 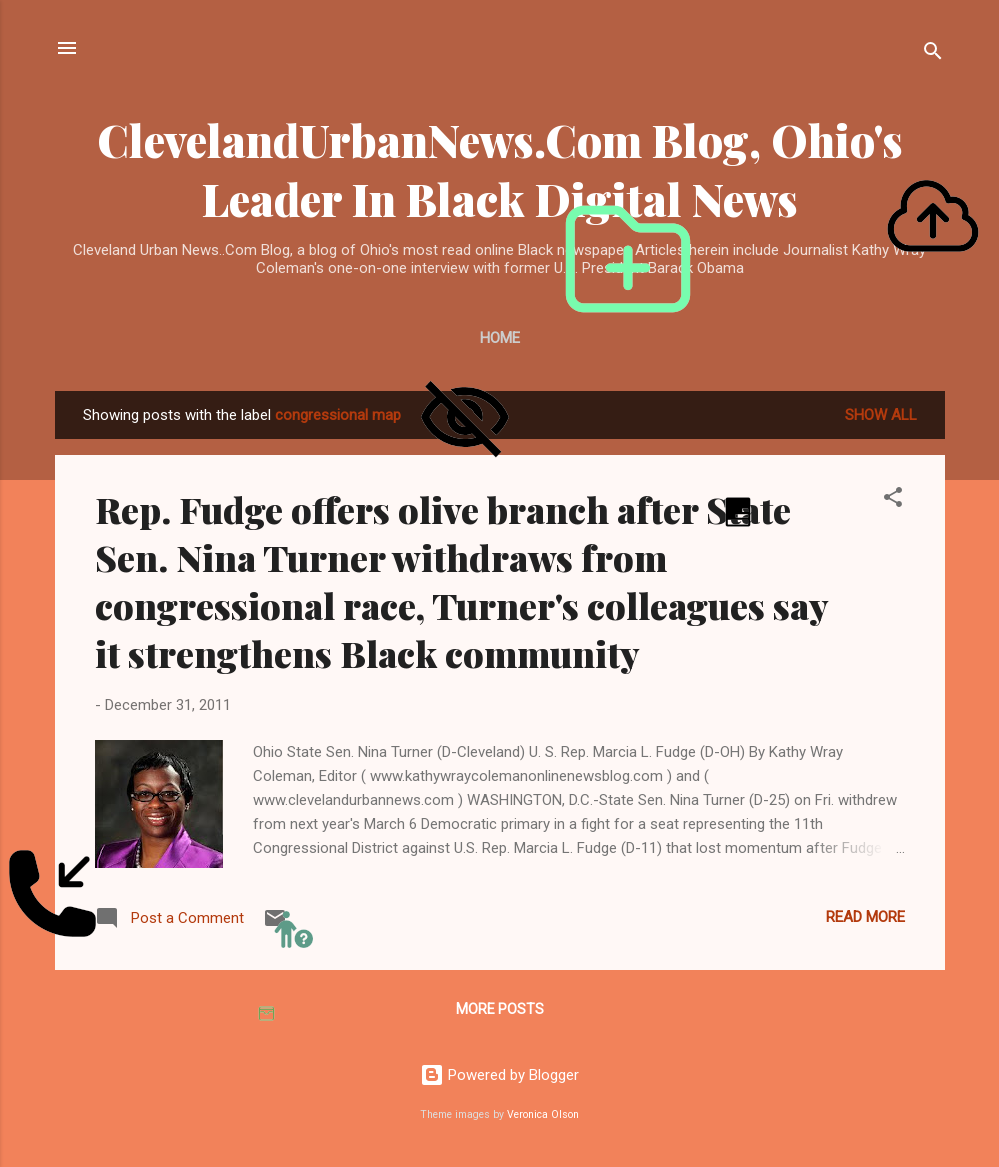 I want to click on indicates stairs or stairway access, so click(x=738, y=512).